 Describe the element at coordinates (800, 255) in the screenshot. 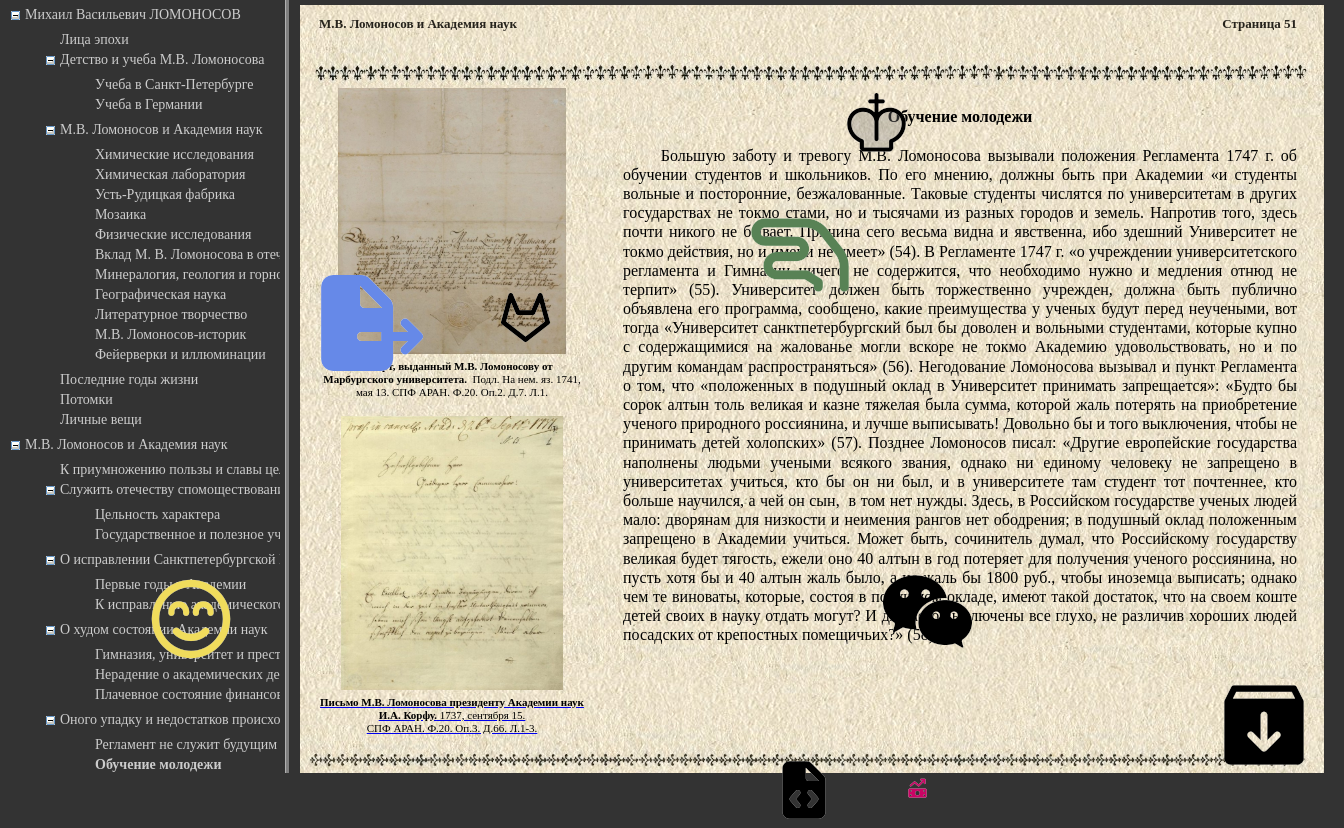

I see `lizard gesture in rock-paper-scissors-lizard-spock game` at that location.